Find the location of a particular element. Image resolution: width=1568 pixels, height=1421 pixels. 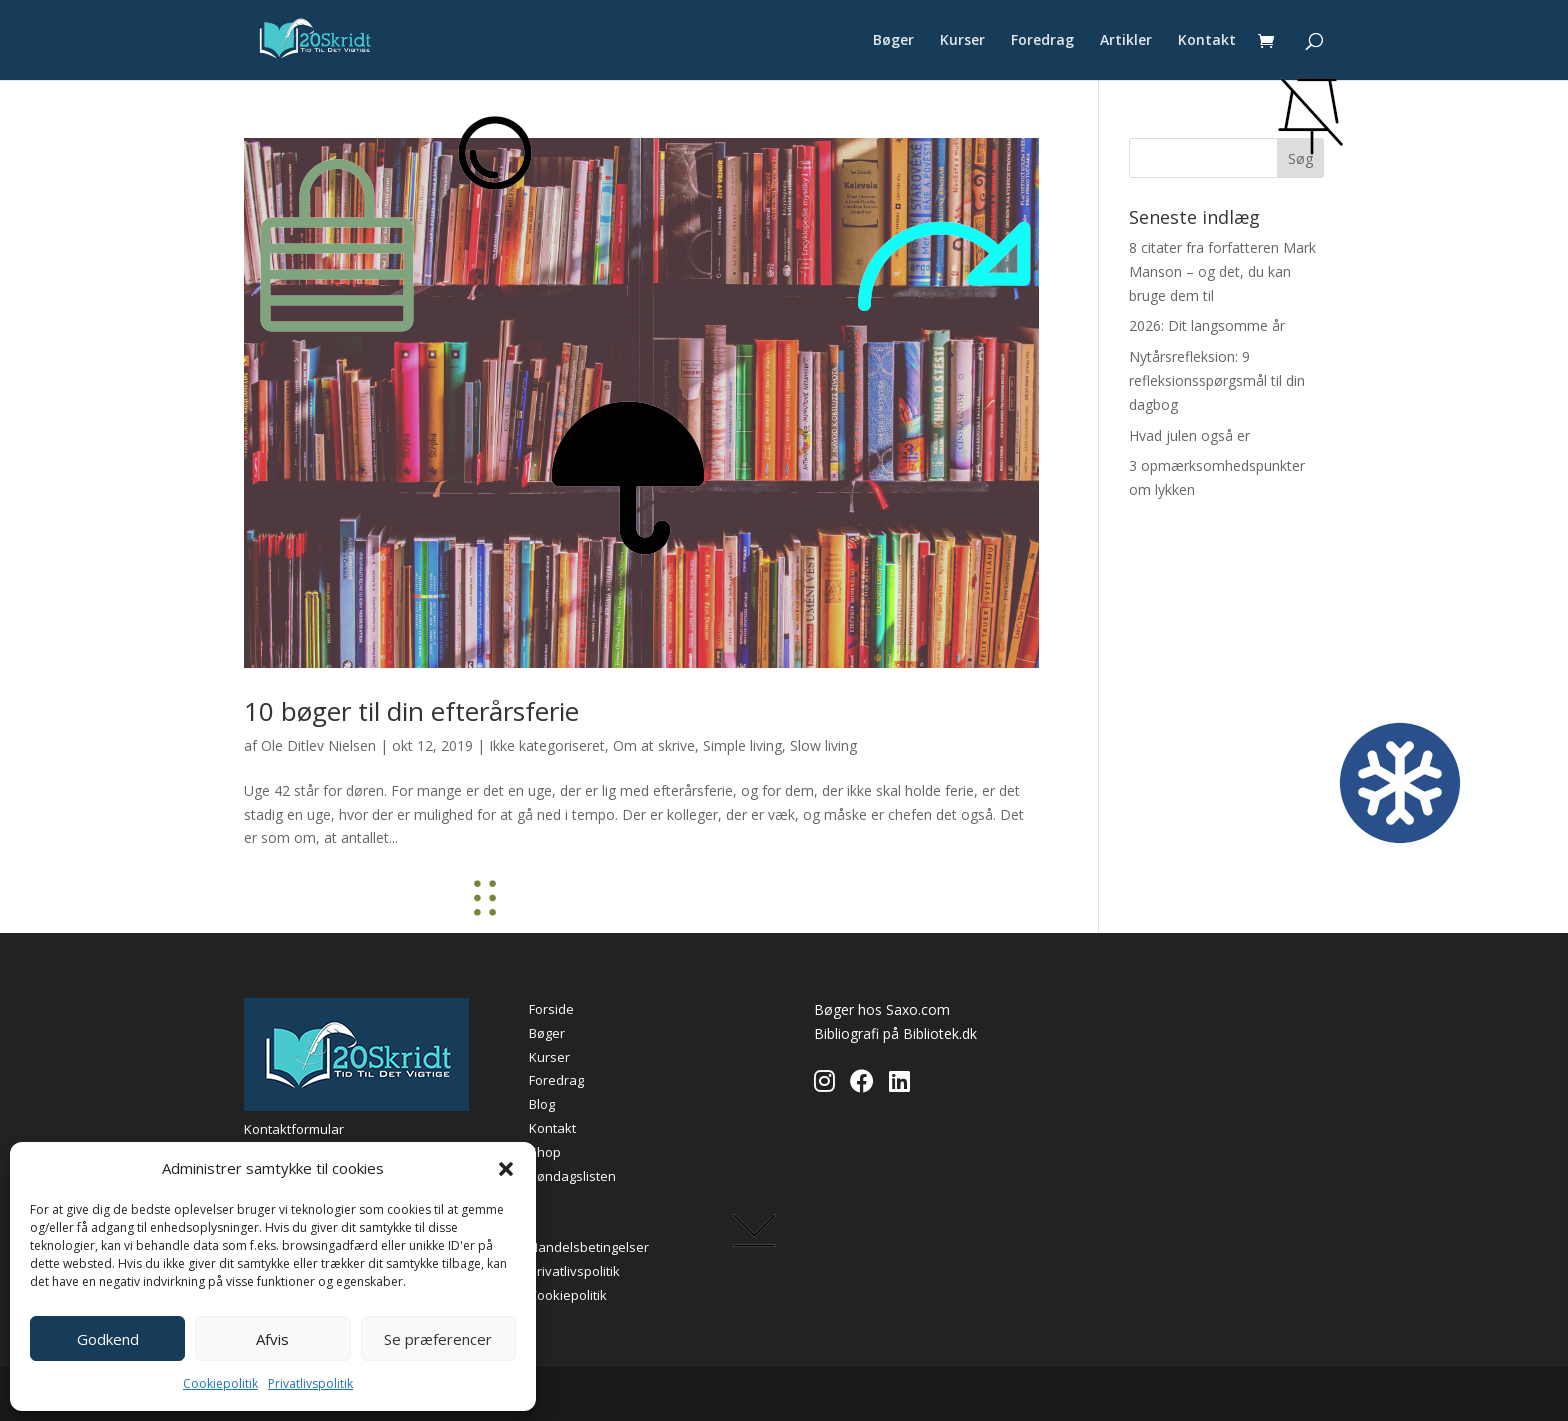

indicates a secure or encrypted connection is located at coordinates (337, 255).